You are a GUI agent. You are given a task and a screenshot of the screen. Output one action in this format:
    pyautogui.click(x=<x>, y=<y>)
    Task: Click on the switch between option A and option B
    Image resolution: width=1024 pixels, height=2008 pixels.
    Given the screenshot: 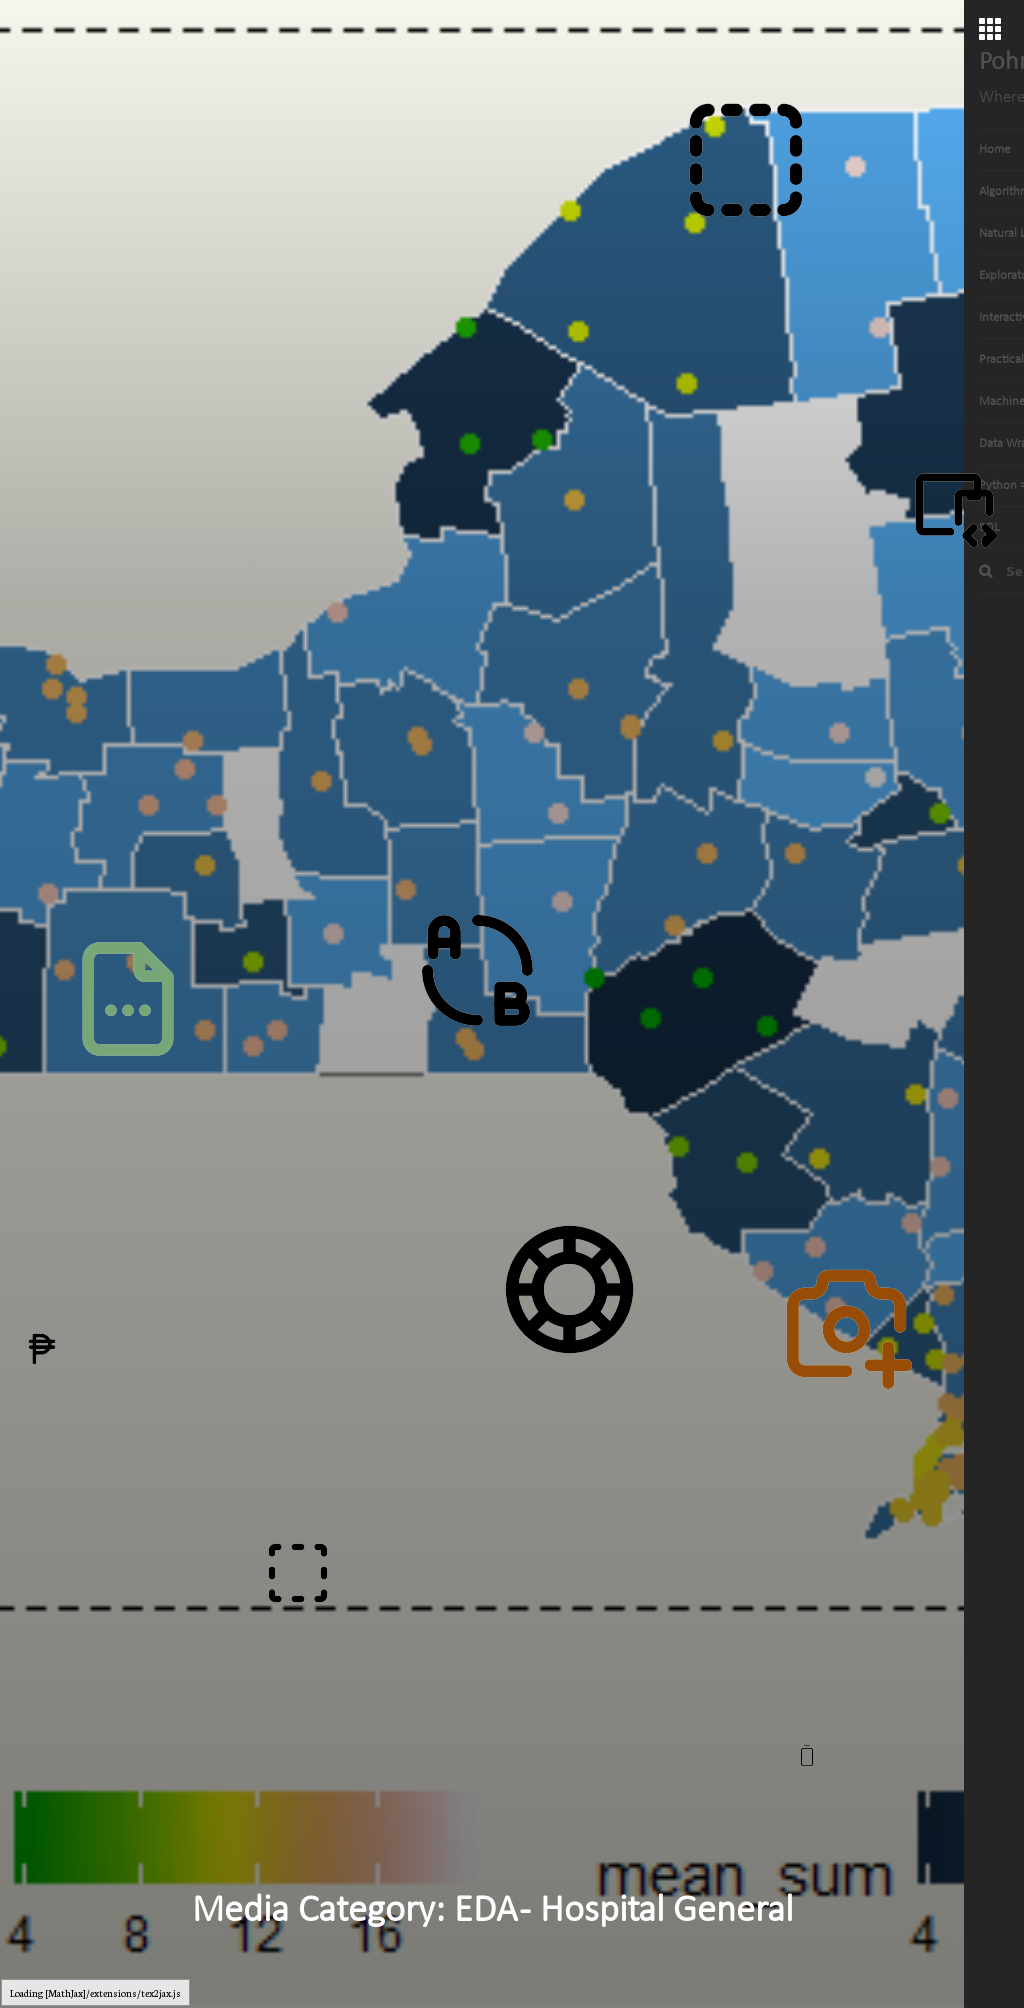 What is the action you would take?
    pyautogui.click(x=477, y=970)
    